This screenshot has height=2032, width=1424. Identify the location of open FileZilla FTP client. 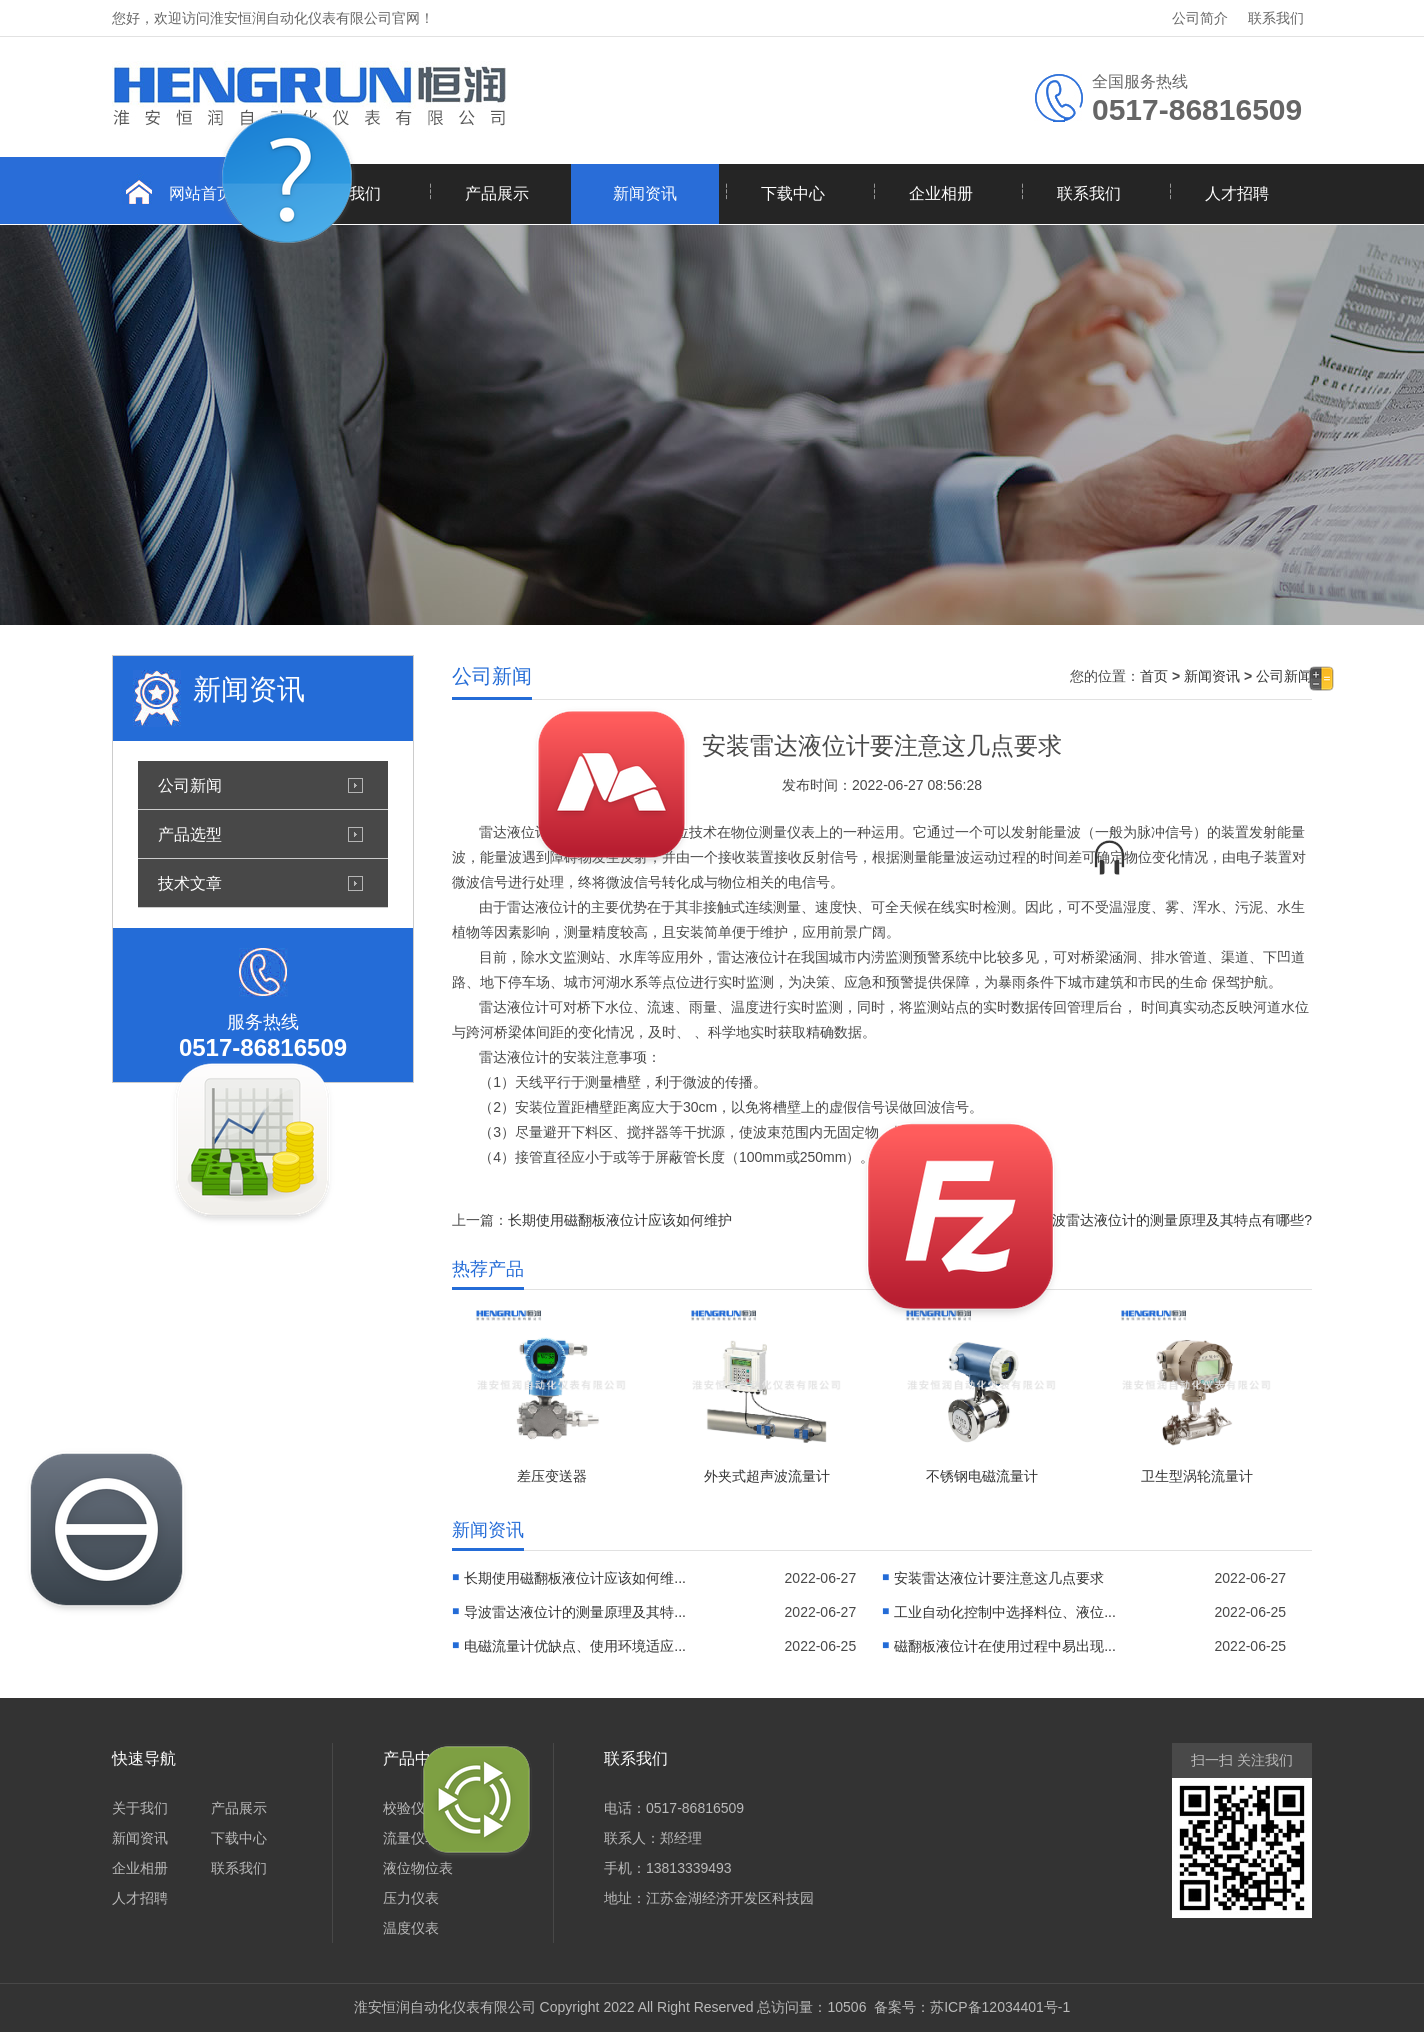
(960, 1216).